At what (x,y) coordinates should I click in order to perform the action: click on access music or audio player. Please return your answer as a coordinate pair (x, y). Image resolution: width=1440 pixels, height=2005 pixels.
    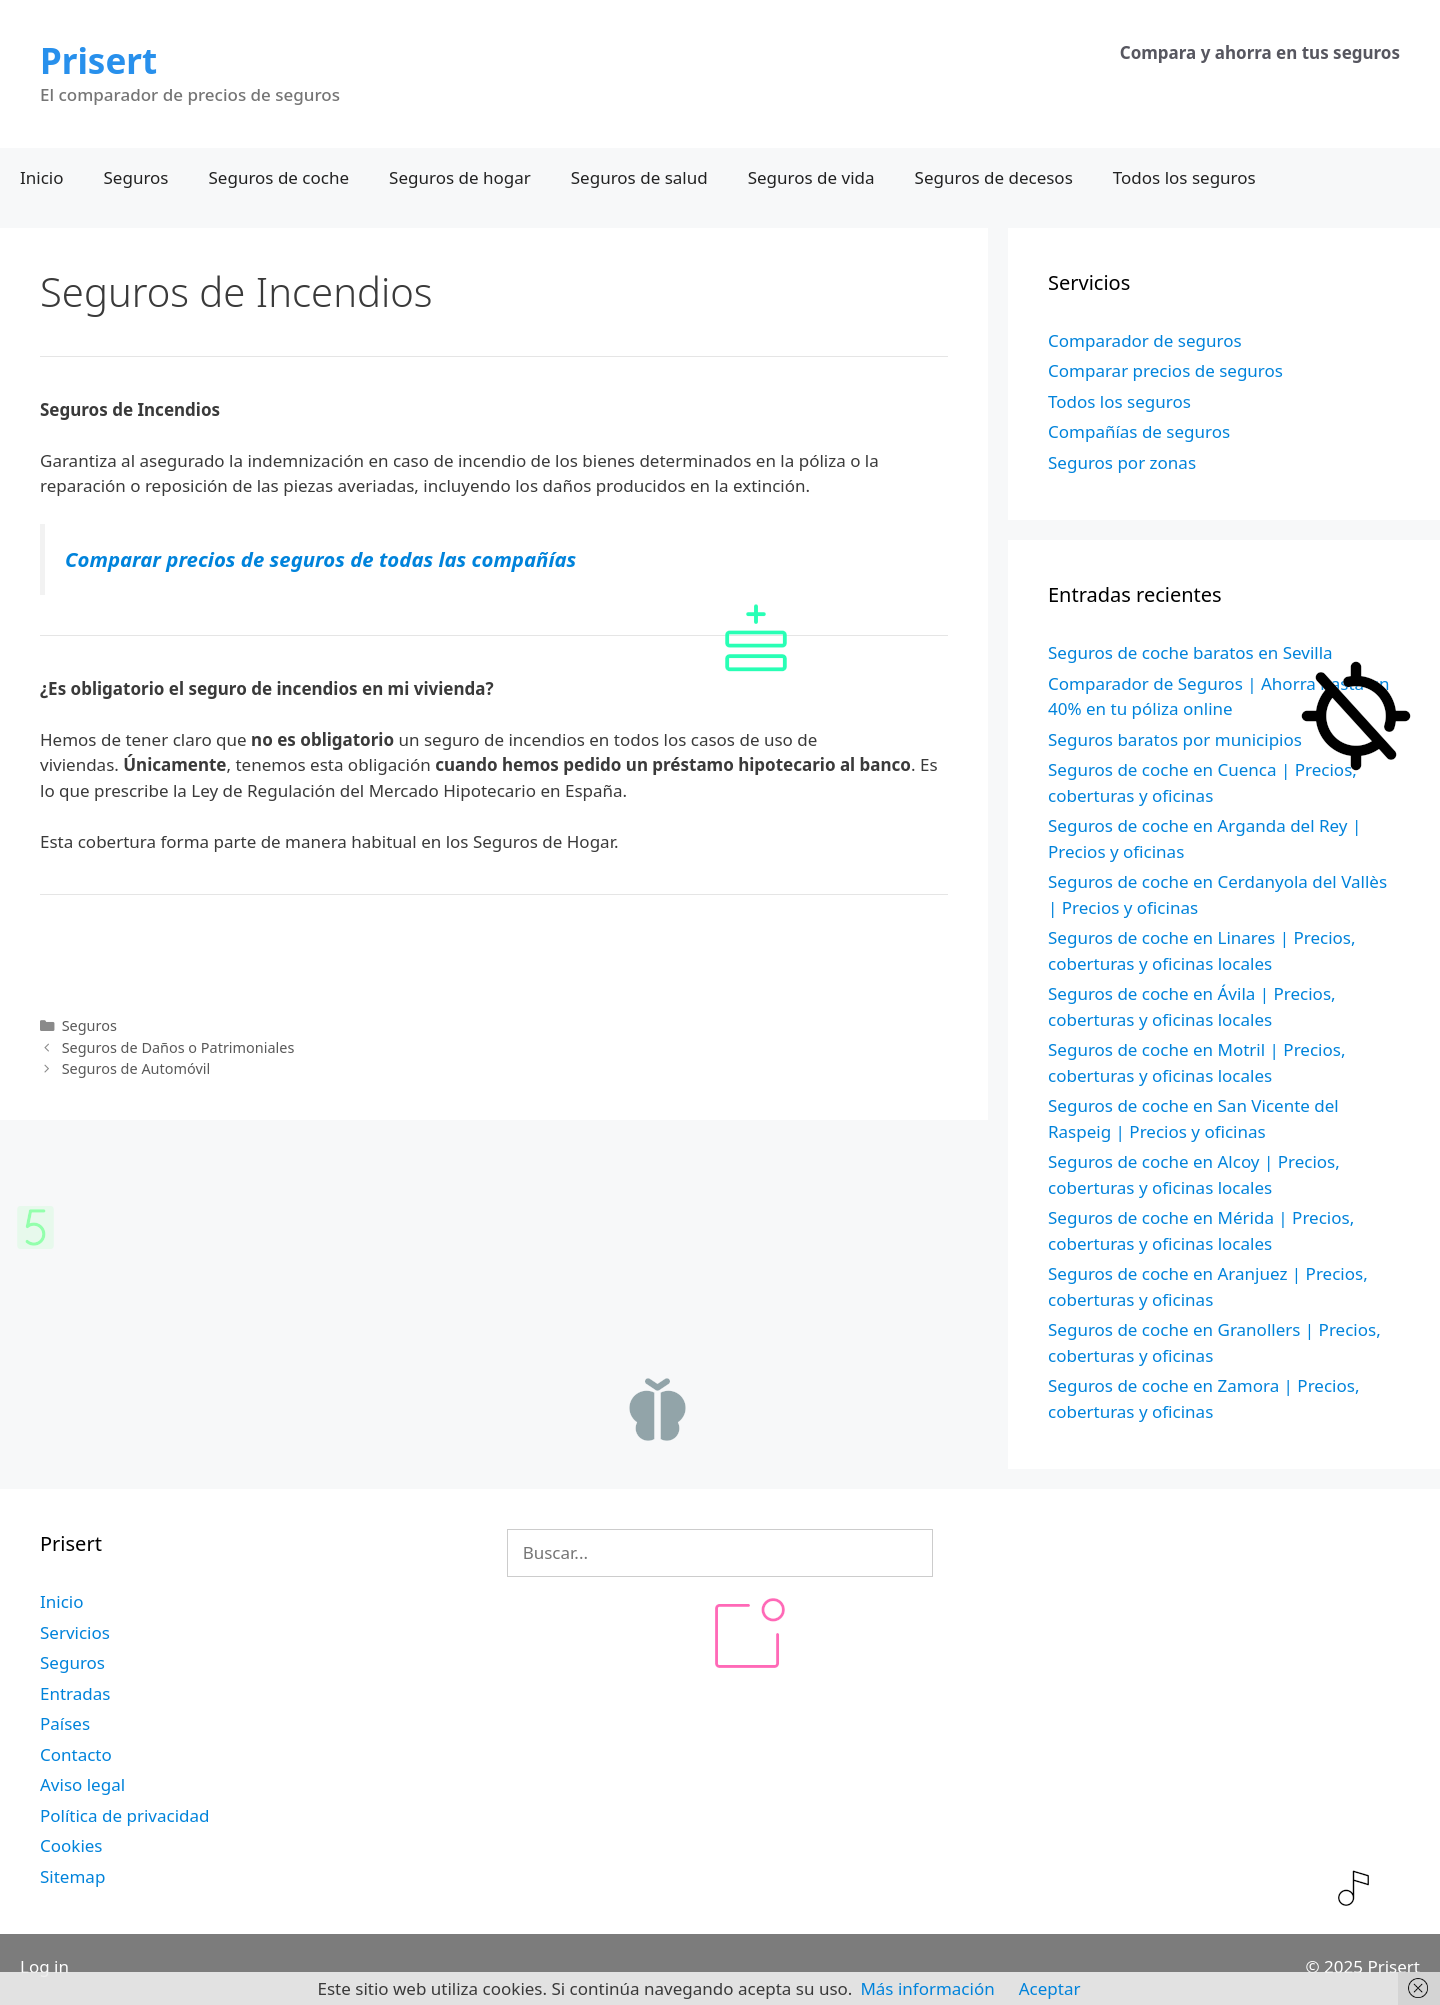
    Looking at the image, I should click on (1353, 1887).